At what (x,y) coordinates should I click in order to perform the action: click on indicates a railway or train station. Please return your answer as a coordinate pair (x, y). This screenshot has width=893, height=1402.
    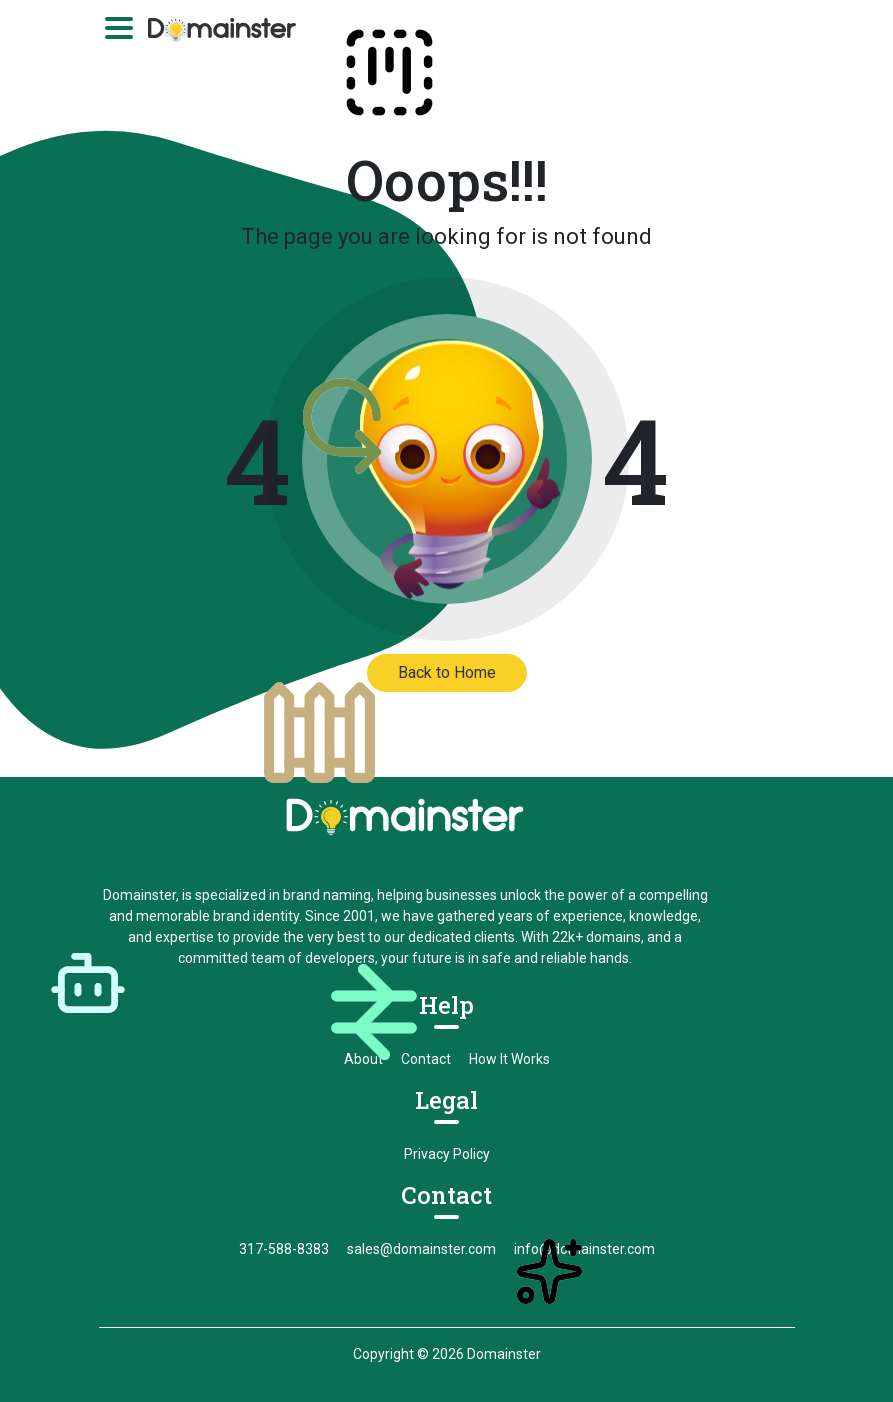
    Looking at the image, I should click on (374, 1012).